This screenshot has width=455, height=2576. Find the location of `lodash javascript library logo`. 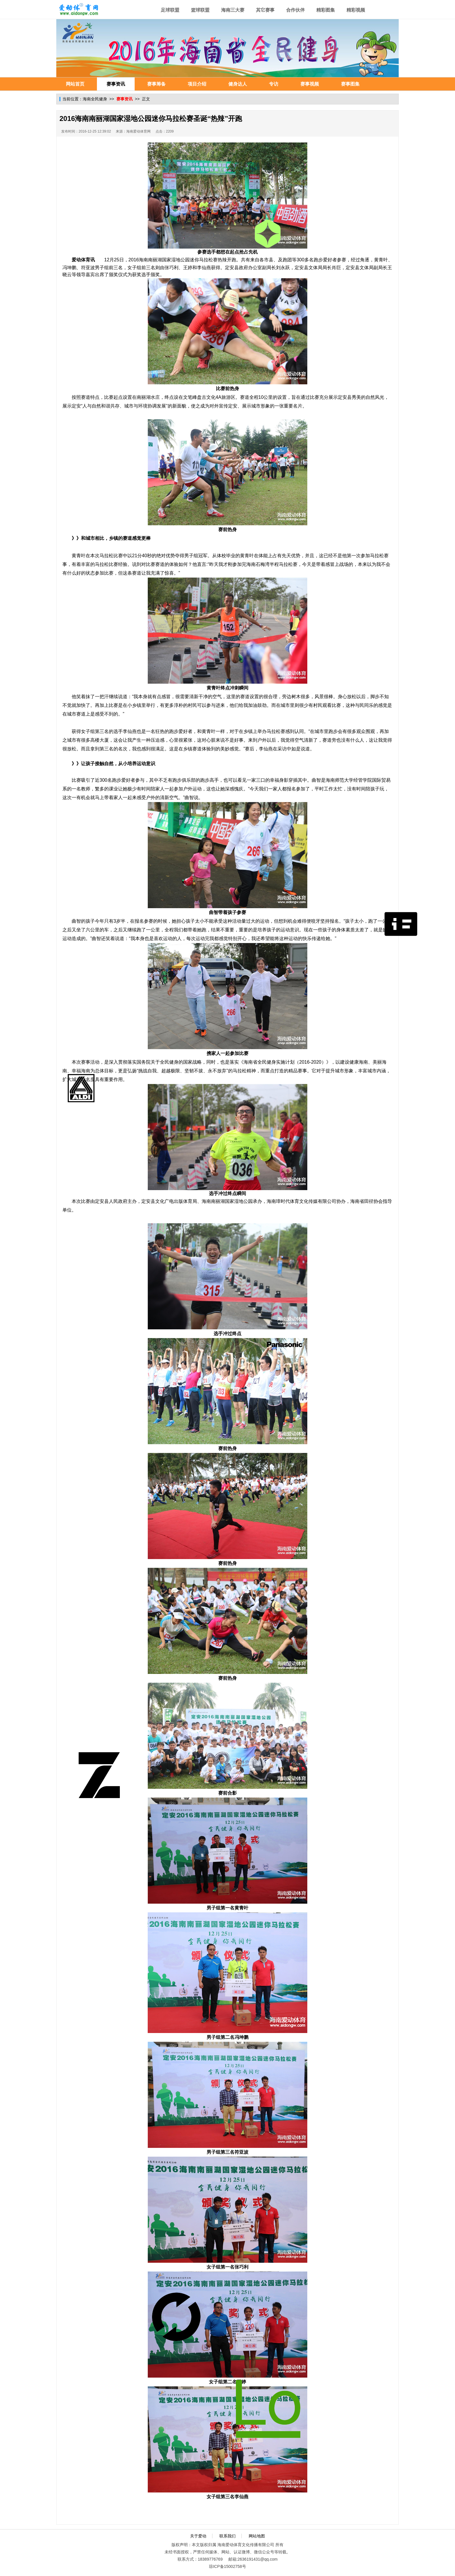

lodash javascript library logo is located at coordinates (268, 2409).